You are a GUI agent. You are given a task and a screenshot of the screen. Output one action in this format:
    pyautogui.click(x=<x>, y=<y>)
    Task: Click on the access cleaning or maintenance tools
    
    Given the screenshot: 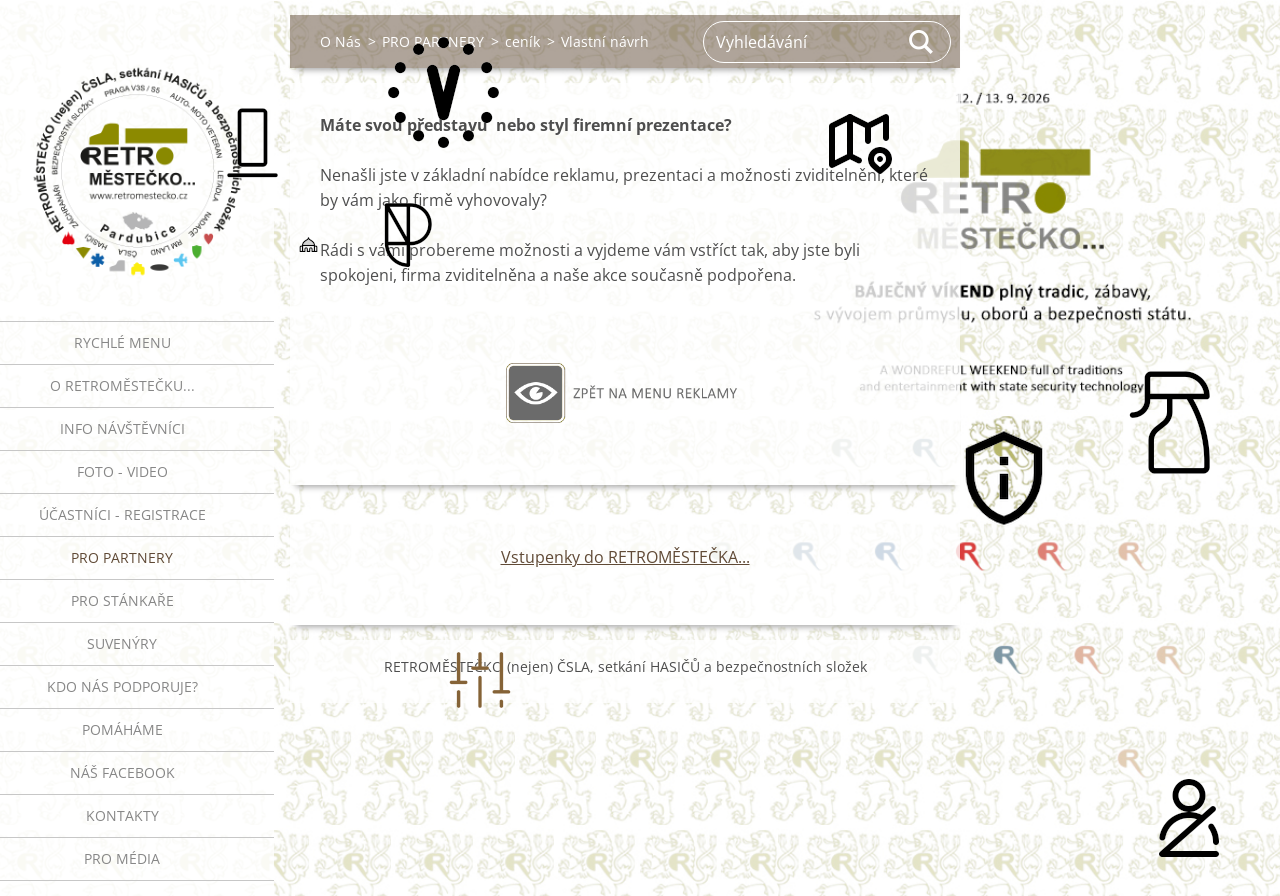 What is the action you would take?
    pyautogui.click(x=1173, y=422)
    